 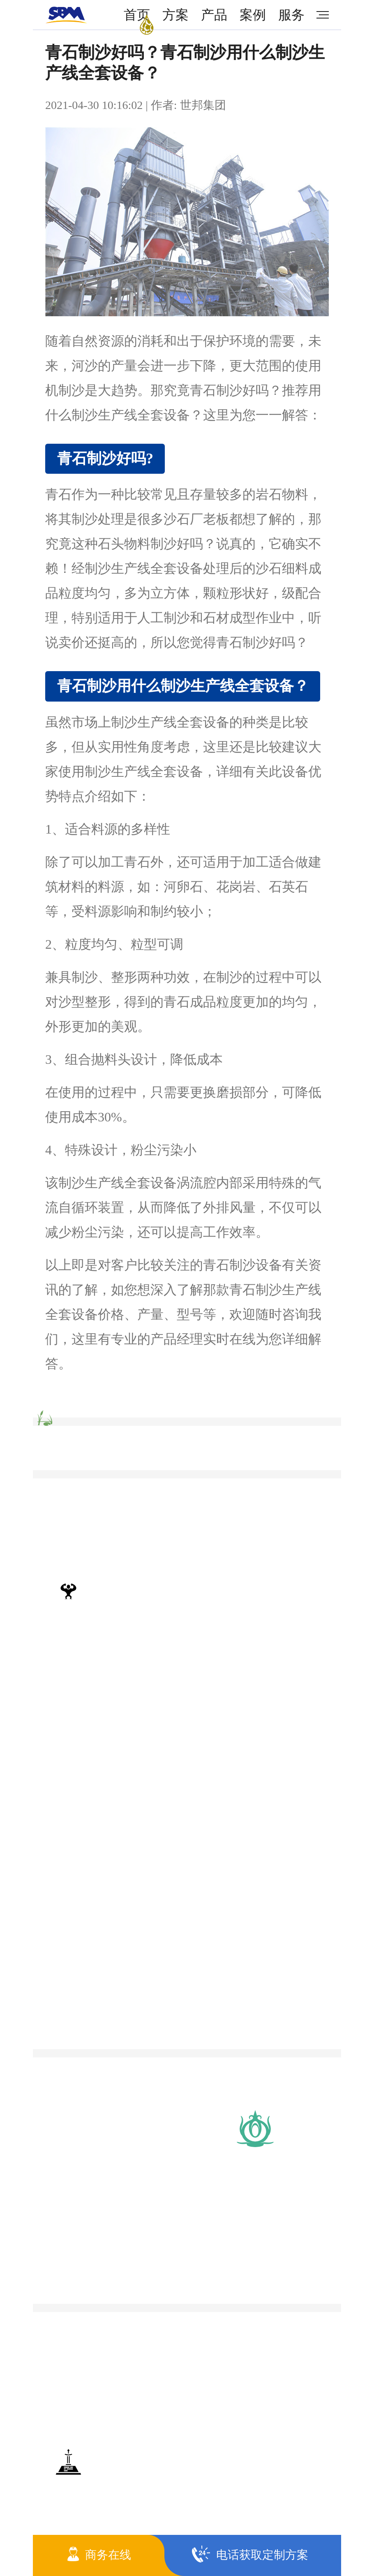 I want to click on access the altar or shrine menu, so click(x=68, y=2462).